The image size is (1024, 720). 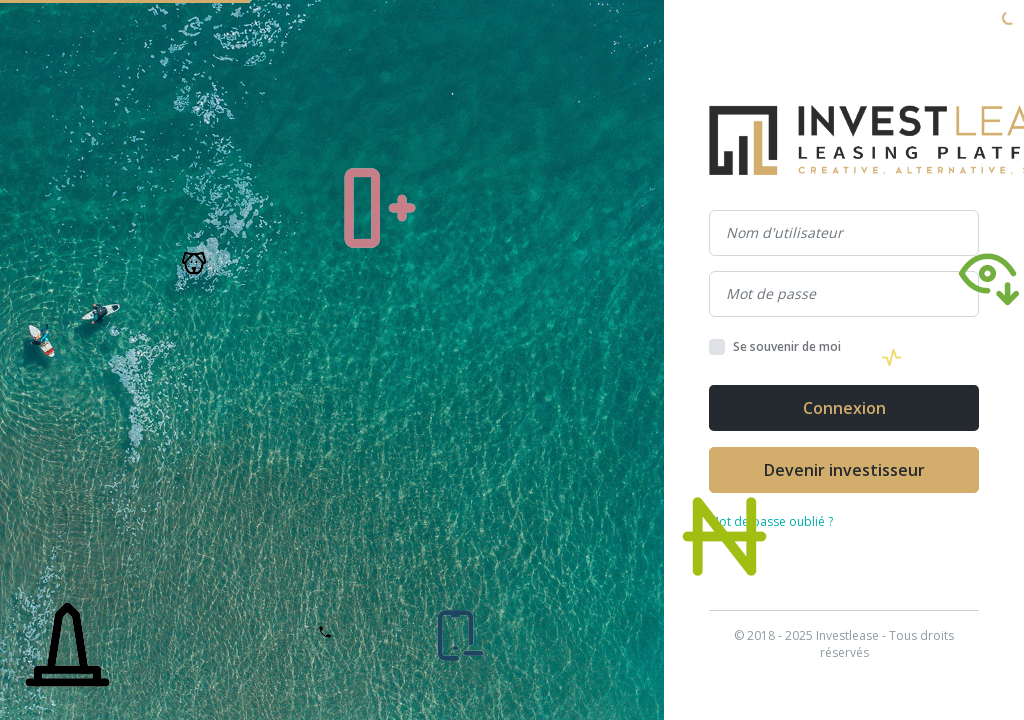 What do you see at coordinates (194, 263) in the screenshot?
I see `browse pet-related content or services` at bounding box center [194, 263].